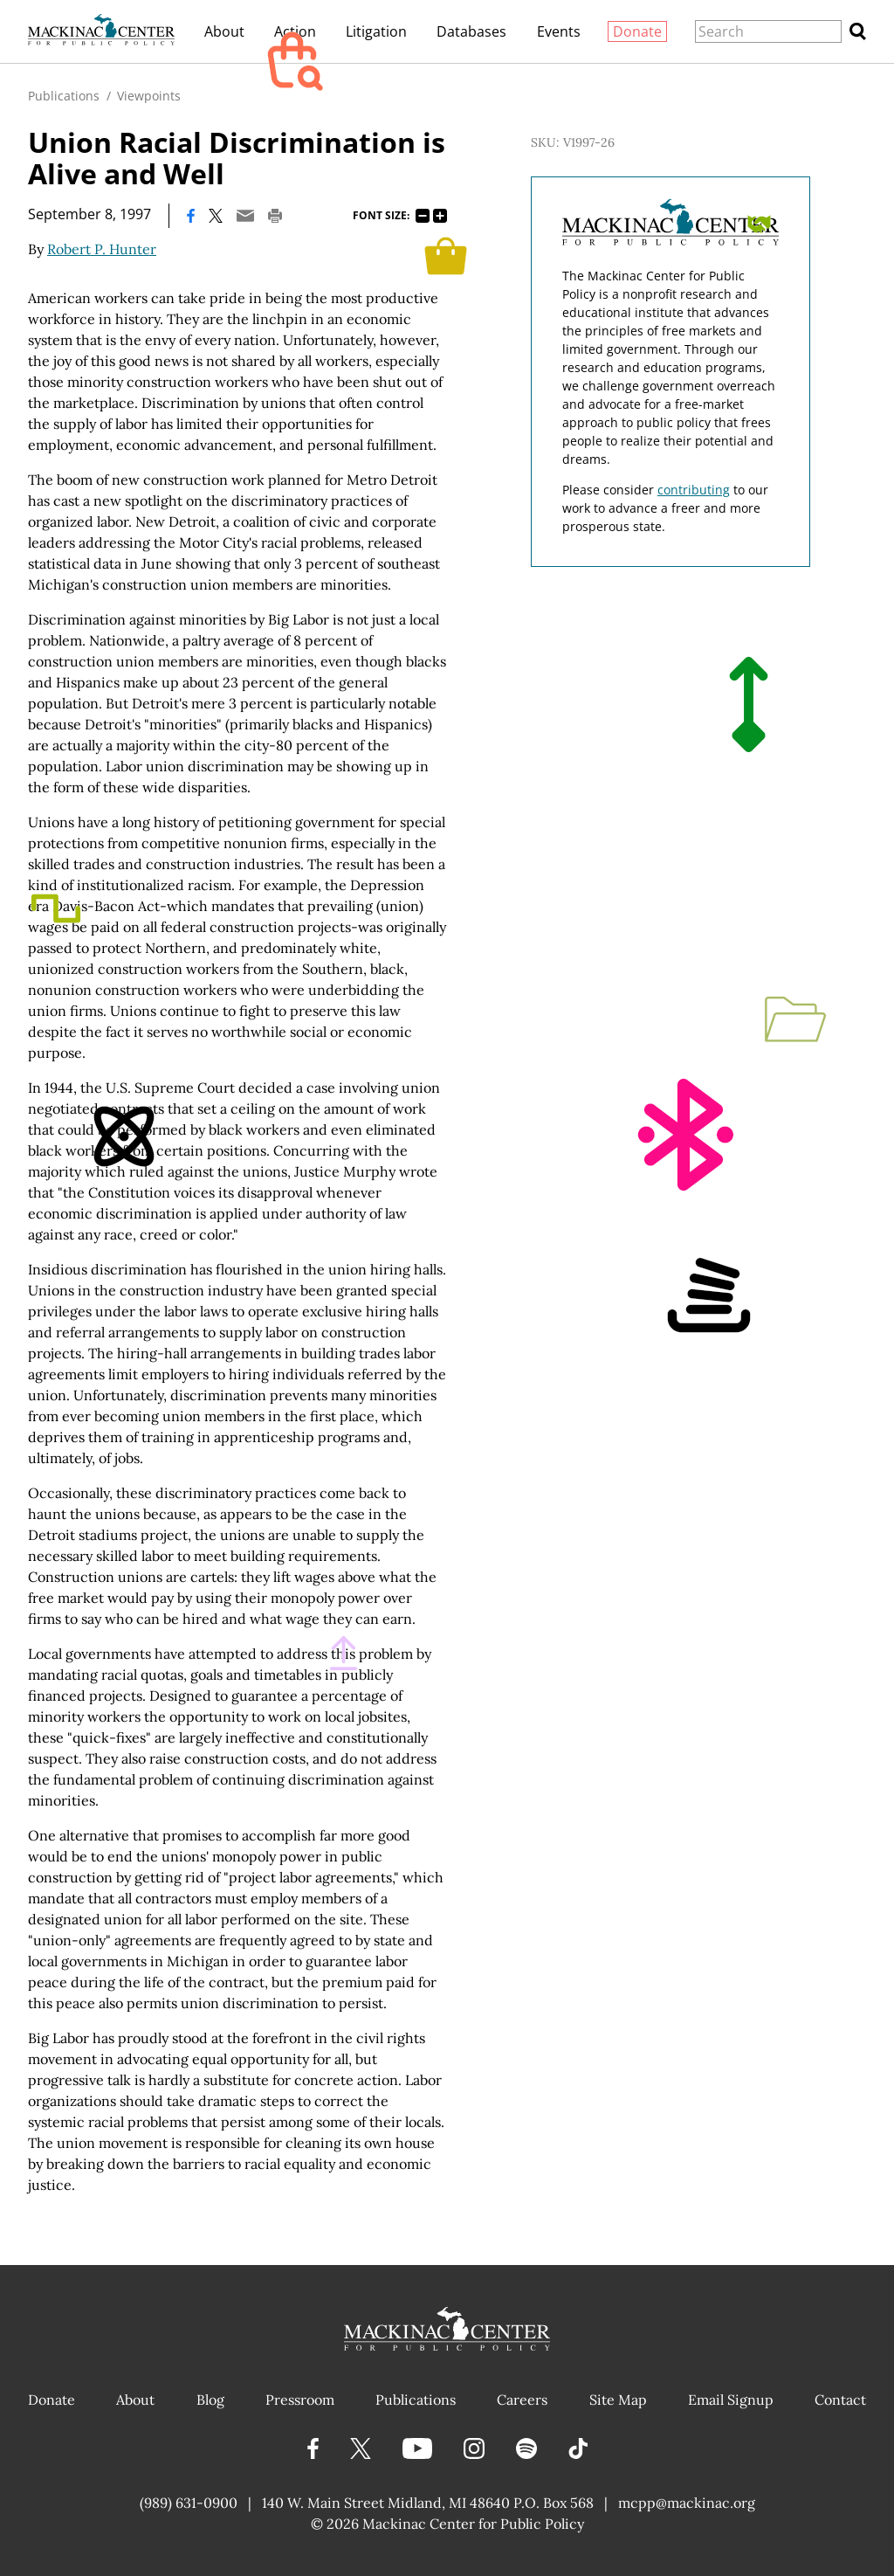 The image size is (894, 2576). Describe the element at coordinates (124, 1136) in the screenshot. I see `access science or chemistry features` at that location.